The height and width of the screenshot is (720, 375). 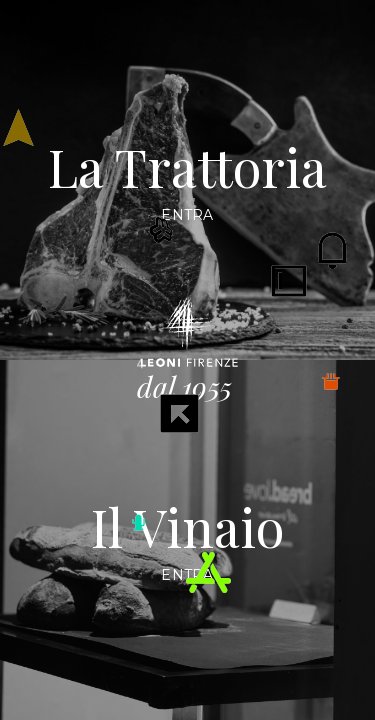 What do you see at coordinates (138, 522) in the screenshot?
I see `desert or arid climate indicator` at bounding box center [138, 522].